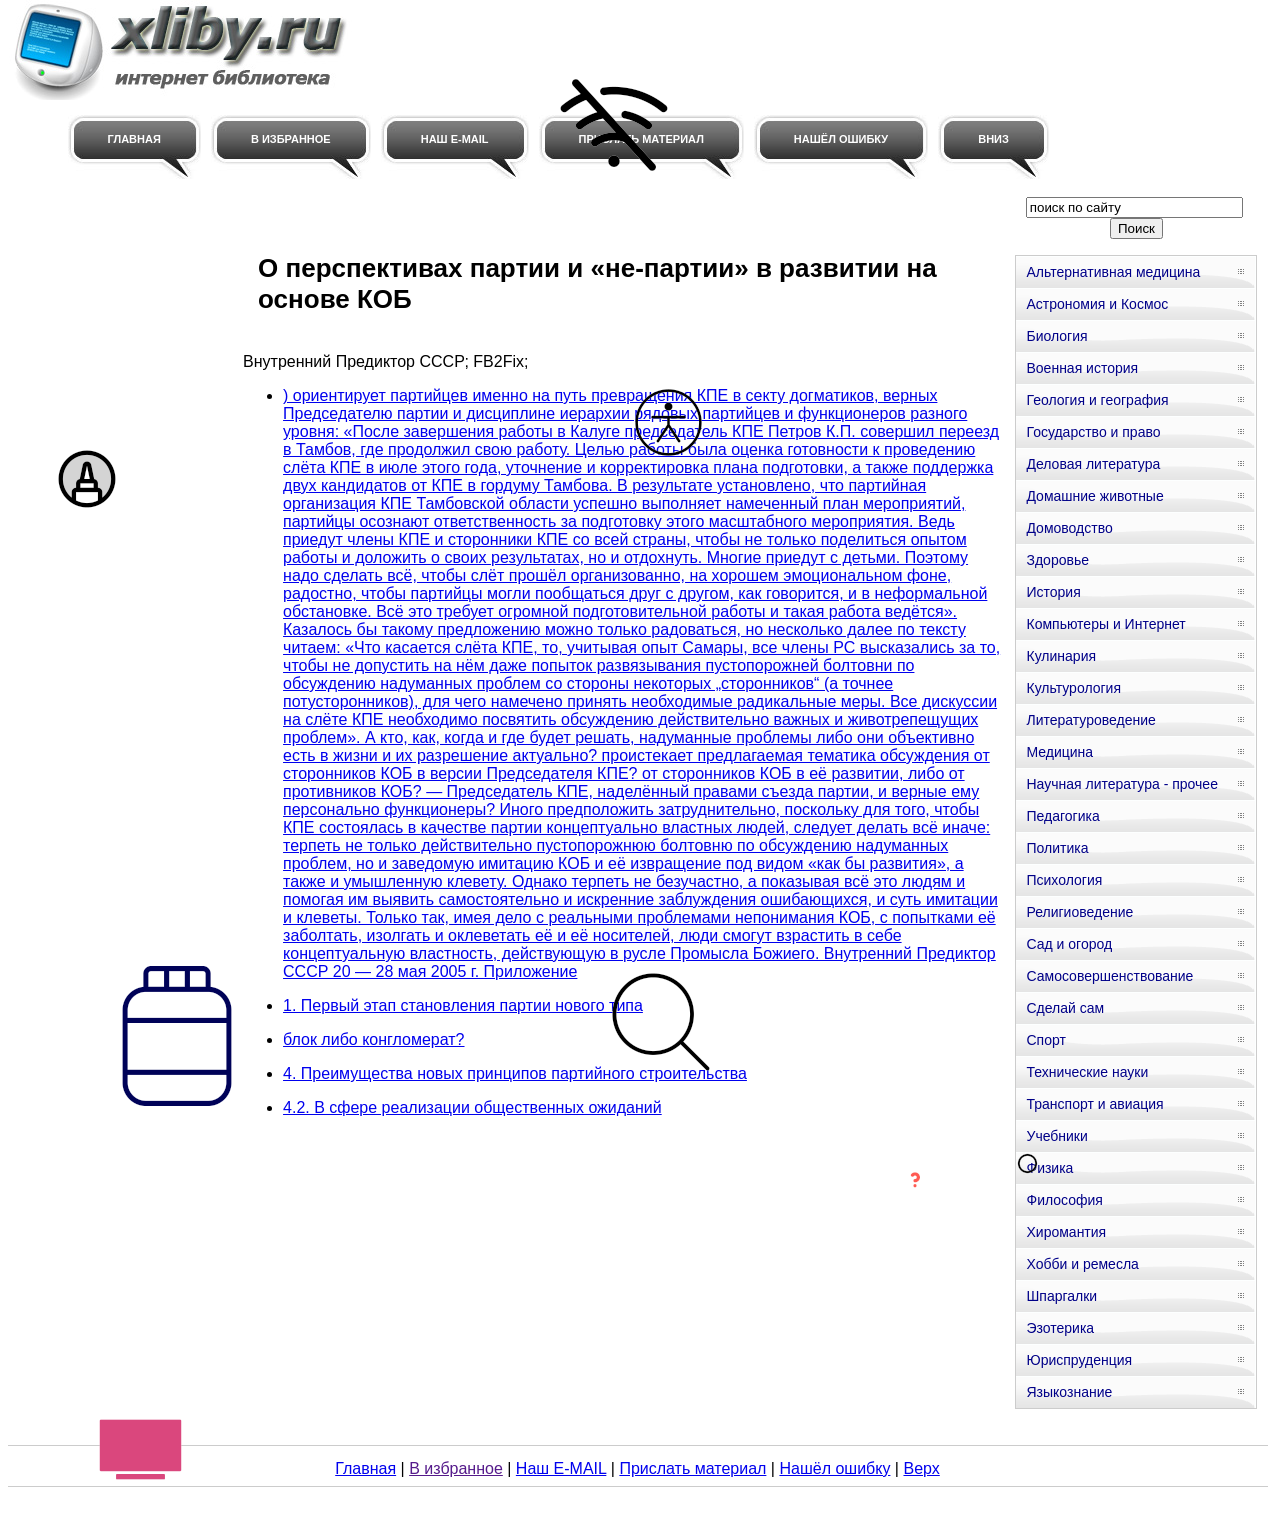 The height and width of the screenshot is (1519, 1275). I want to click on search for content or items, so click(661, 1022).